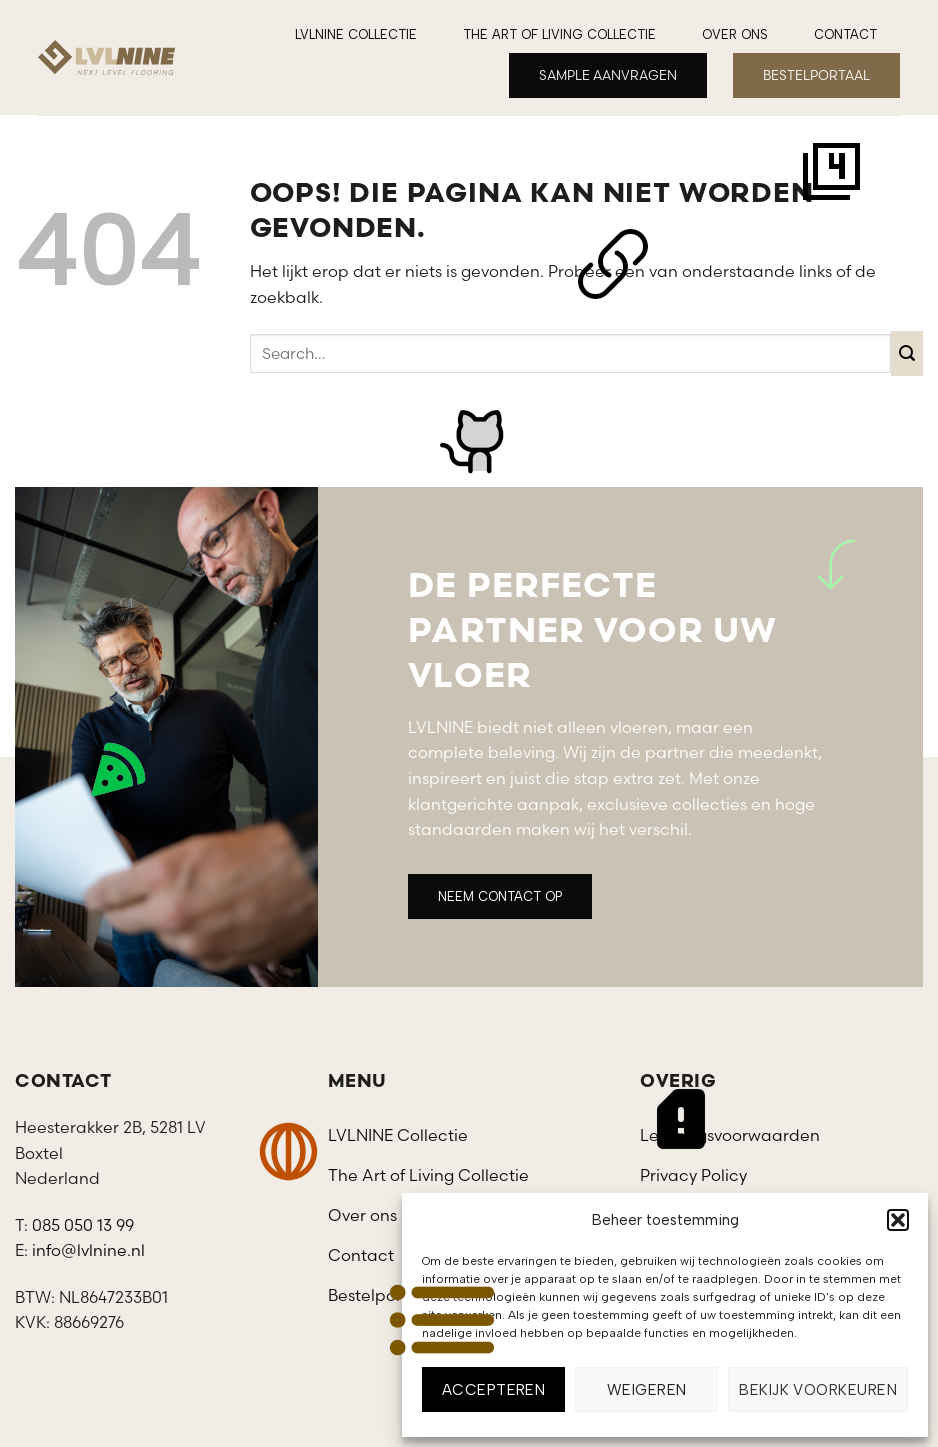  Describe the element at coordinates (836, 564) in the screenshot. I see `go back and down in navigation` at that location.